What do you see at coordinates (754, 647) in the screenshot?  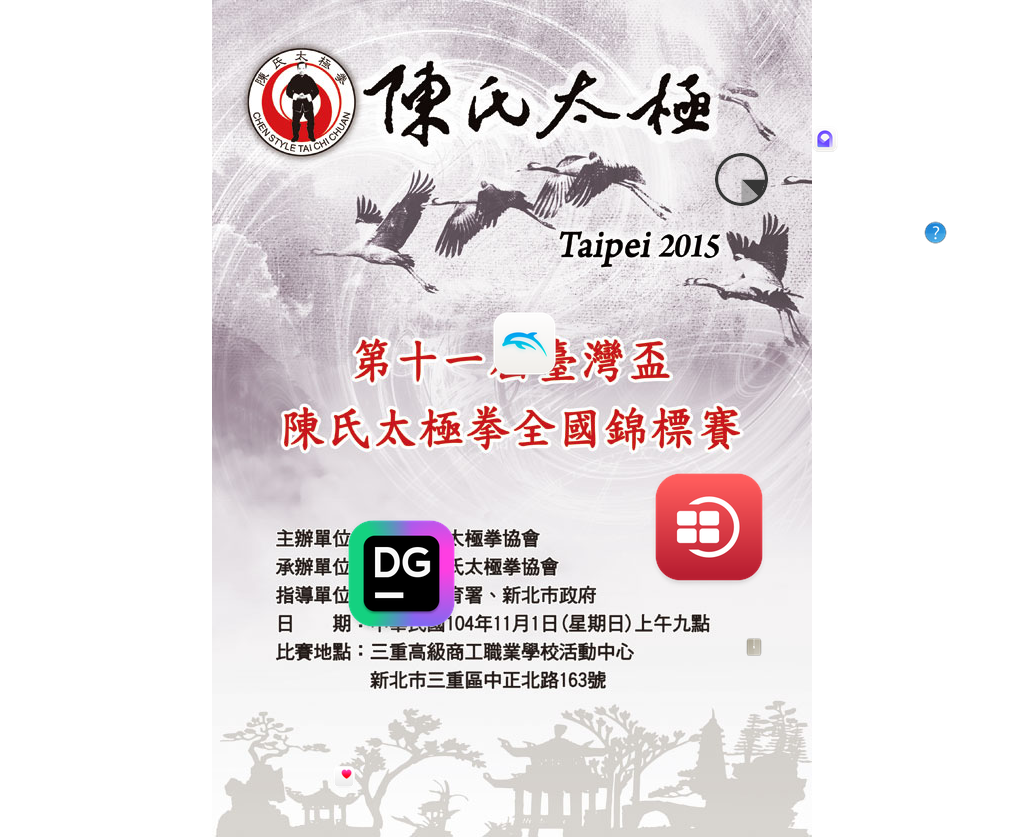 I see `open file roller archive manager` at bounding box center [754, 647].